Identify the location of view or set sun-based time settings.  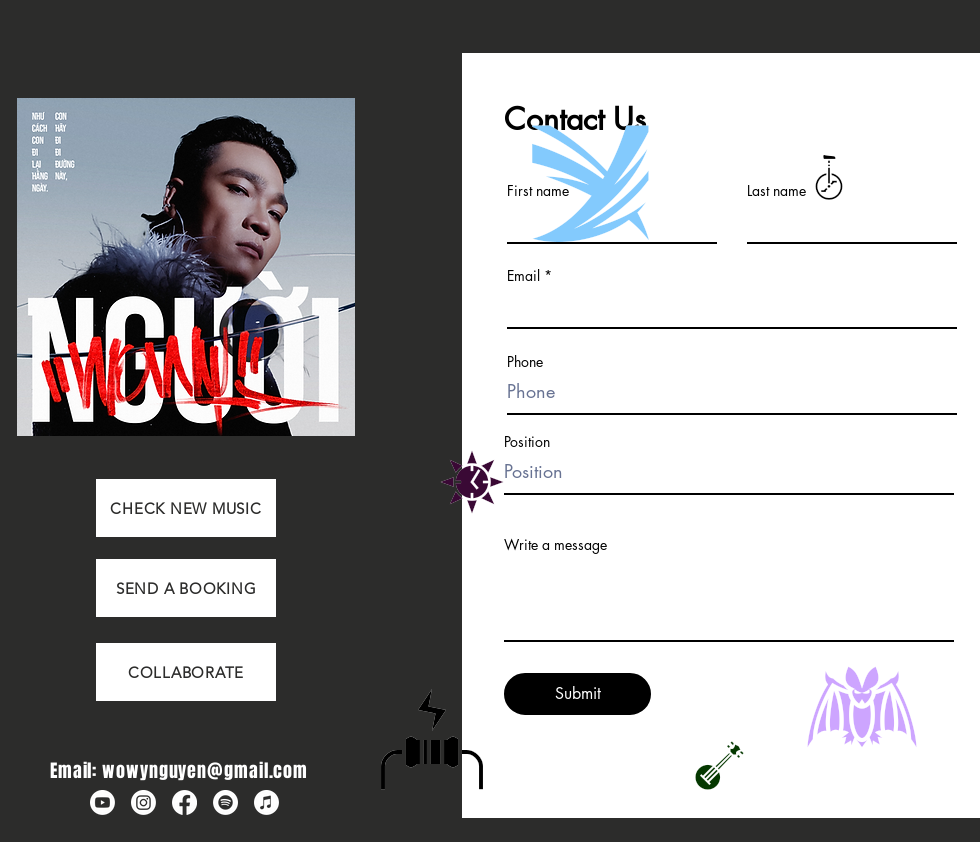
(472, 482).